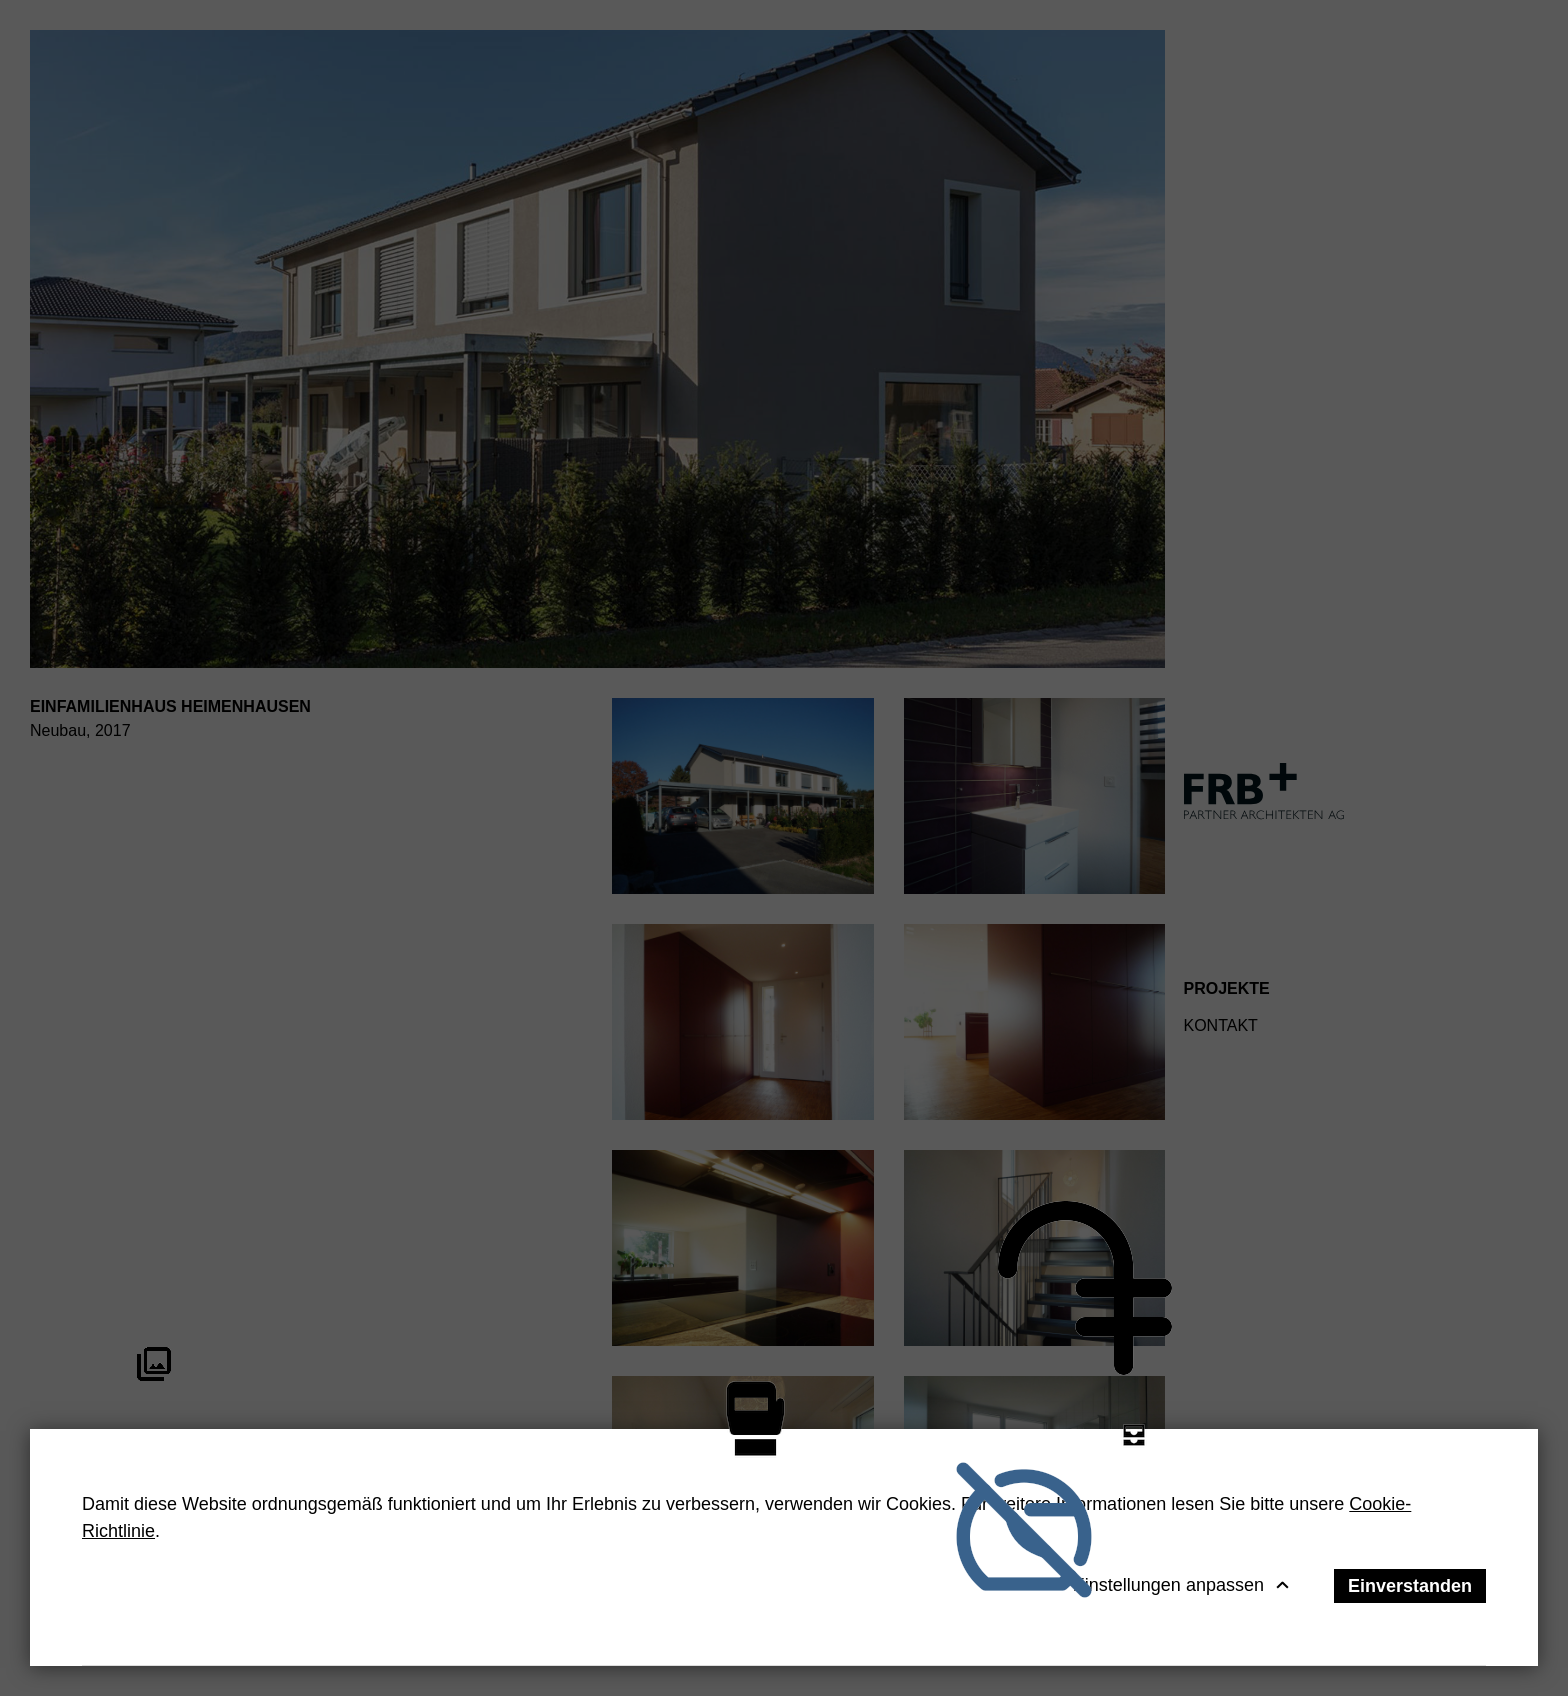 This screenshot has width=1568, height=1696. What do you see at coordinates (755, 1418) in the screenshot?
I see `access MMA or boxing-related content` at bounding box center [755, 1418].